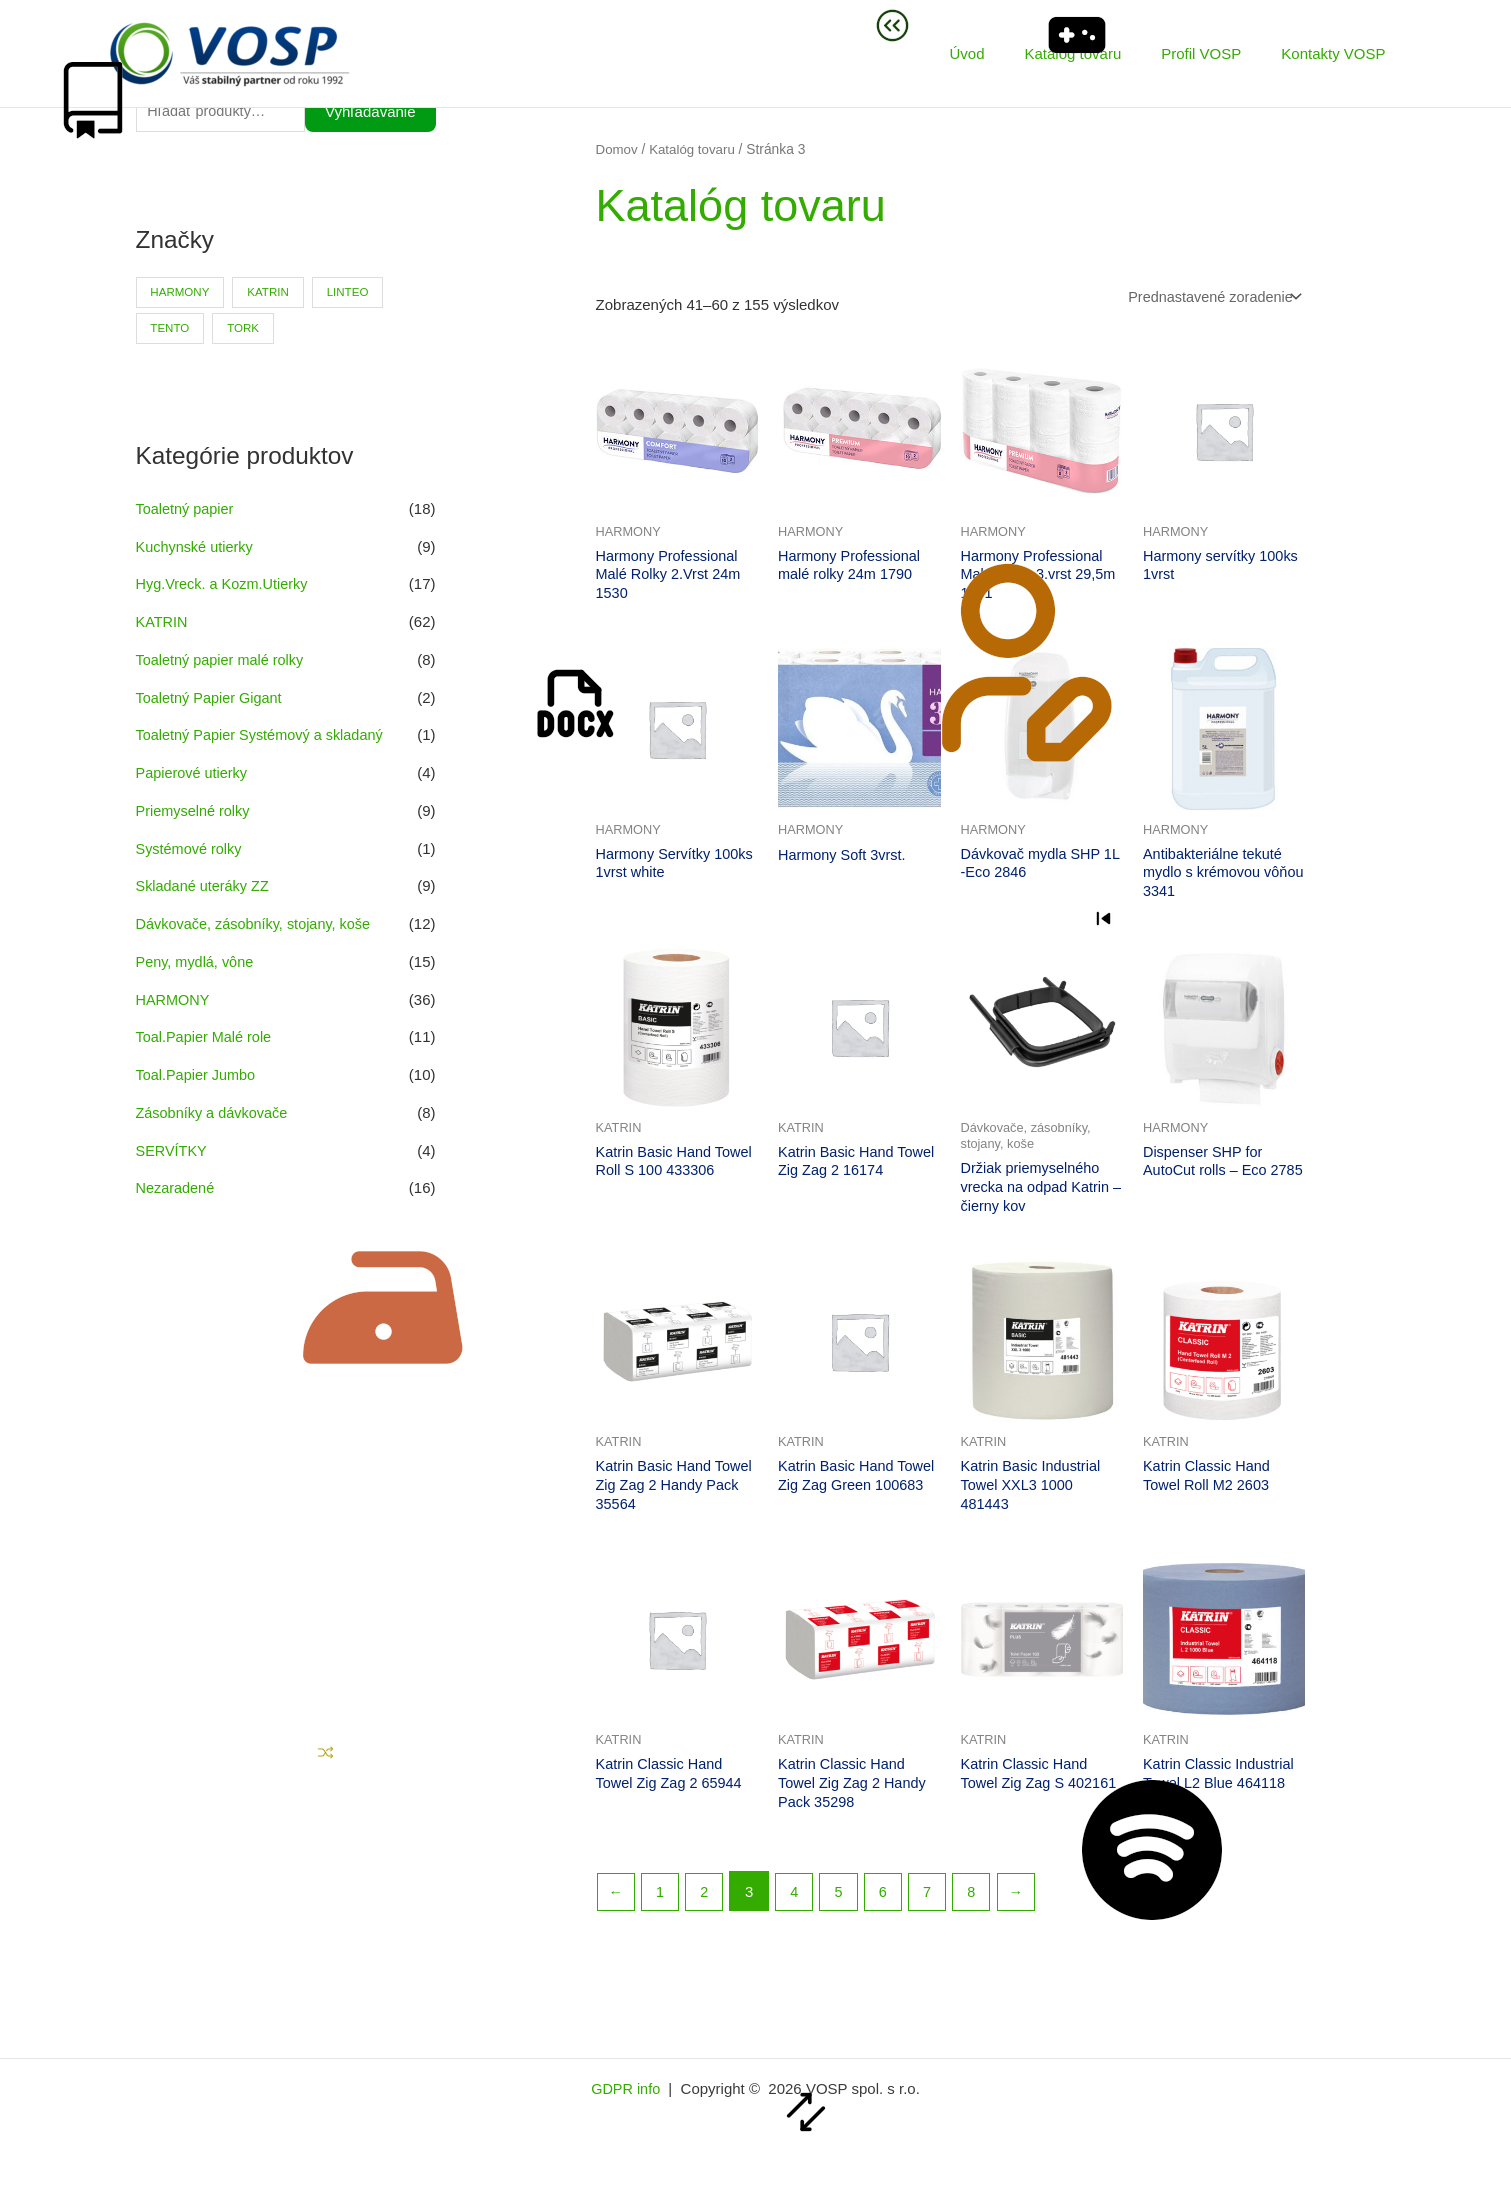 The width and height of the screenshot is (1511, 2195). Describe the element at coordinates (93, 101) in the screenshot. I see `access a code repository` at that location.